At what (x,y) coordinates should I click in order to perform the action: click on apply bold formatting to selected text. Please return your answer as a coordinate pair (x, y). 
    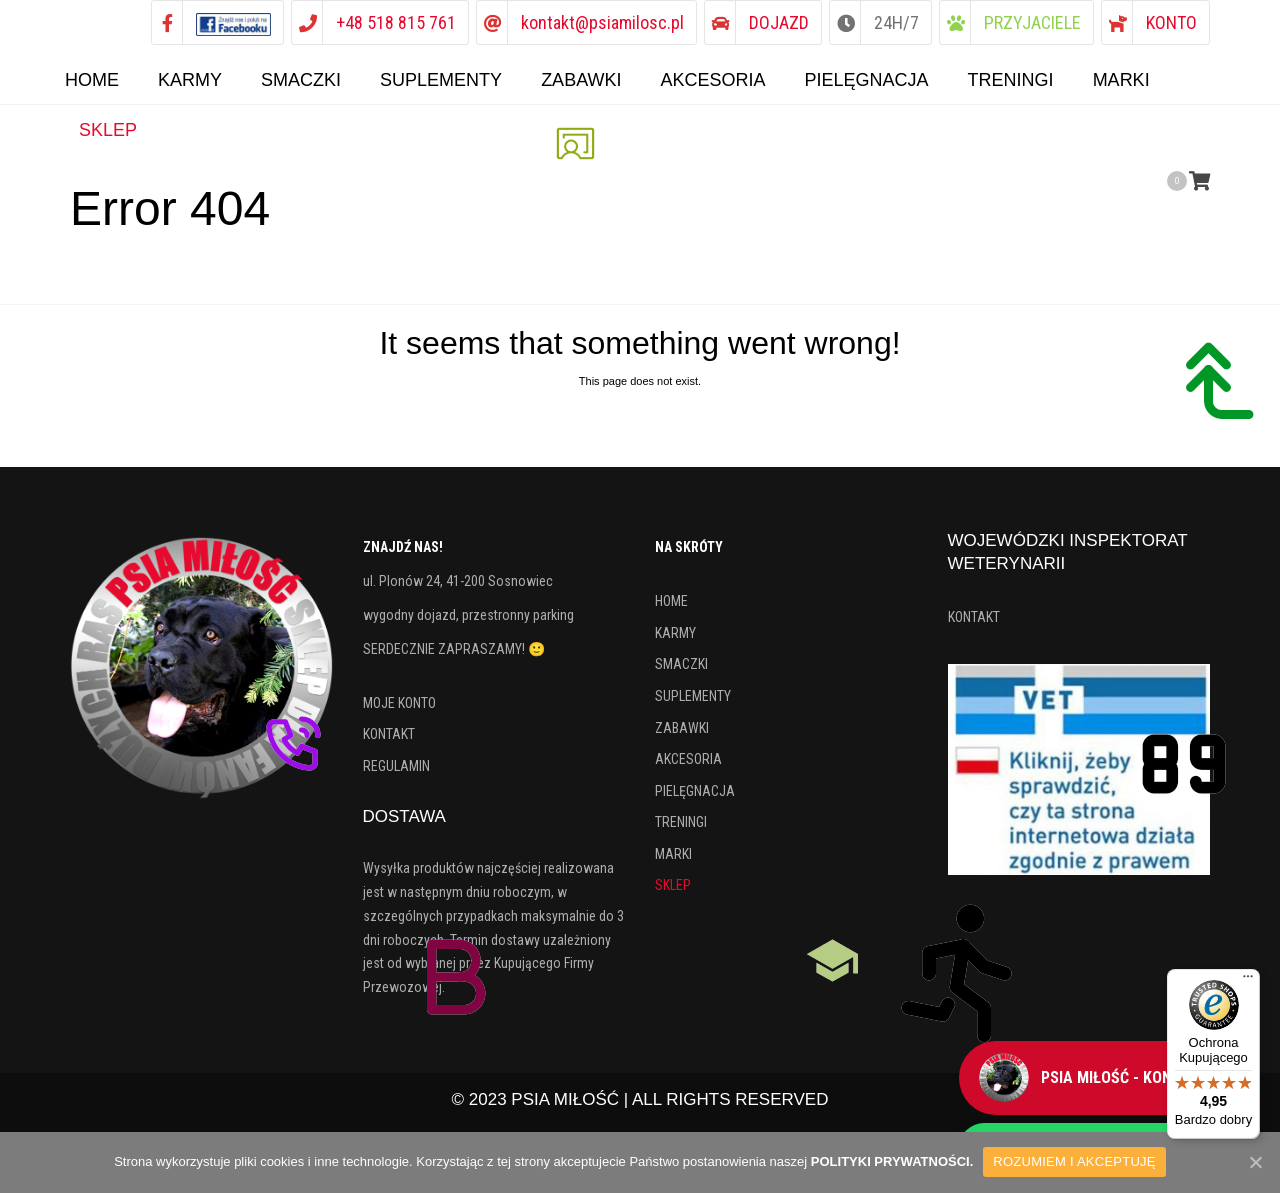
    Looking at the image, I should click on (455, 977).